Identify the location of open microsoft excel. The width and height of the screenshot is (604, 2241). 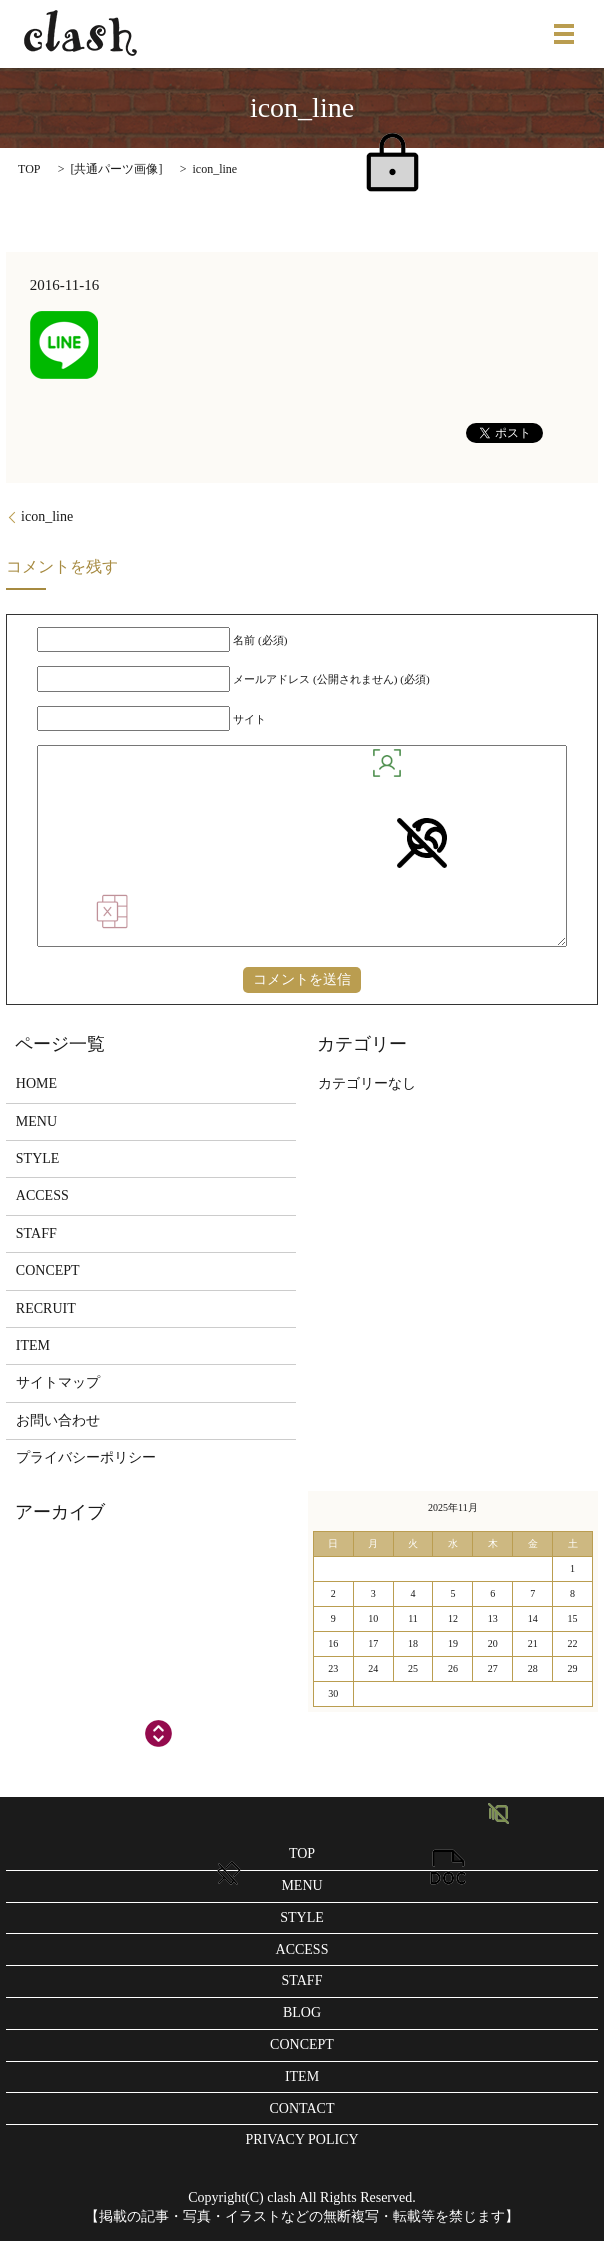
(113, 911).